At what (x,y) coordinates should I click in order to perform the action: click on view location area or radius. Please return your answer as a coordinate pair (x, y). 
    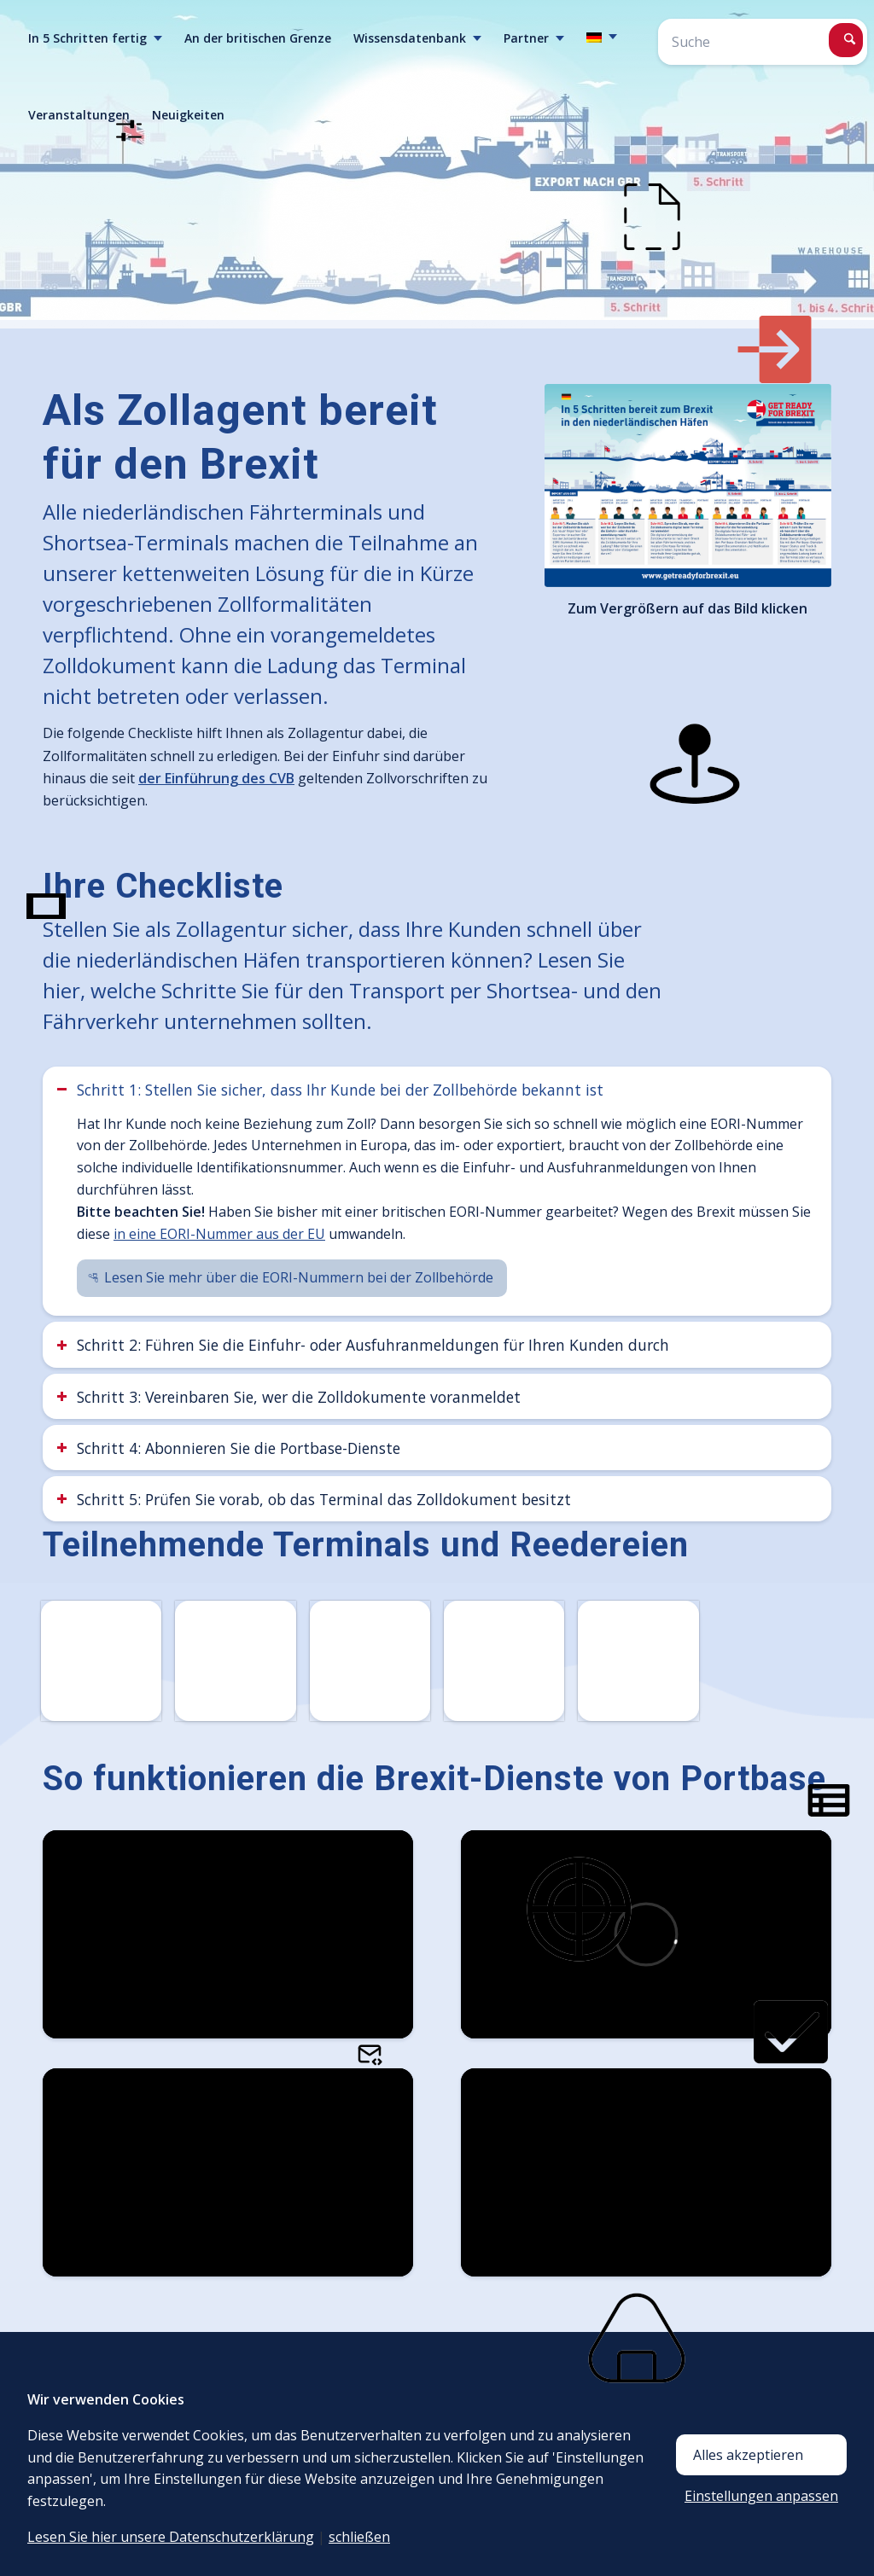
    Looking at the image, I should click on (695, 765).